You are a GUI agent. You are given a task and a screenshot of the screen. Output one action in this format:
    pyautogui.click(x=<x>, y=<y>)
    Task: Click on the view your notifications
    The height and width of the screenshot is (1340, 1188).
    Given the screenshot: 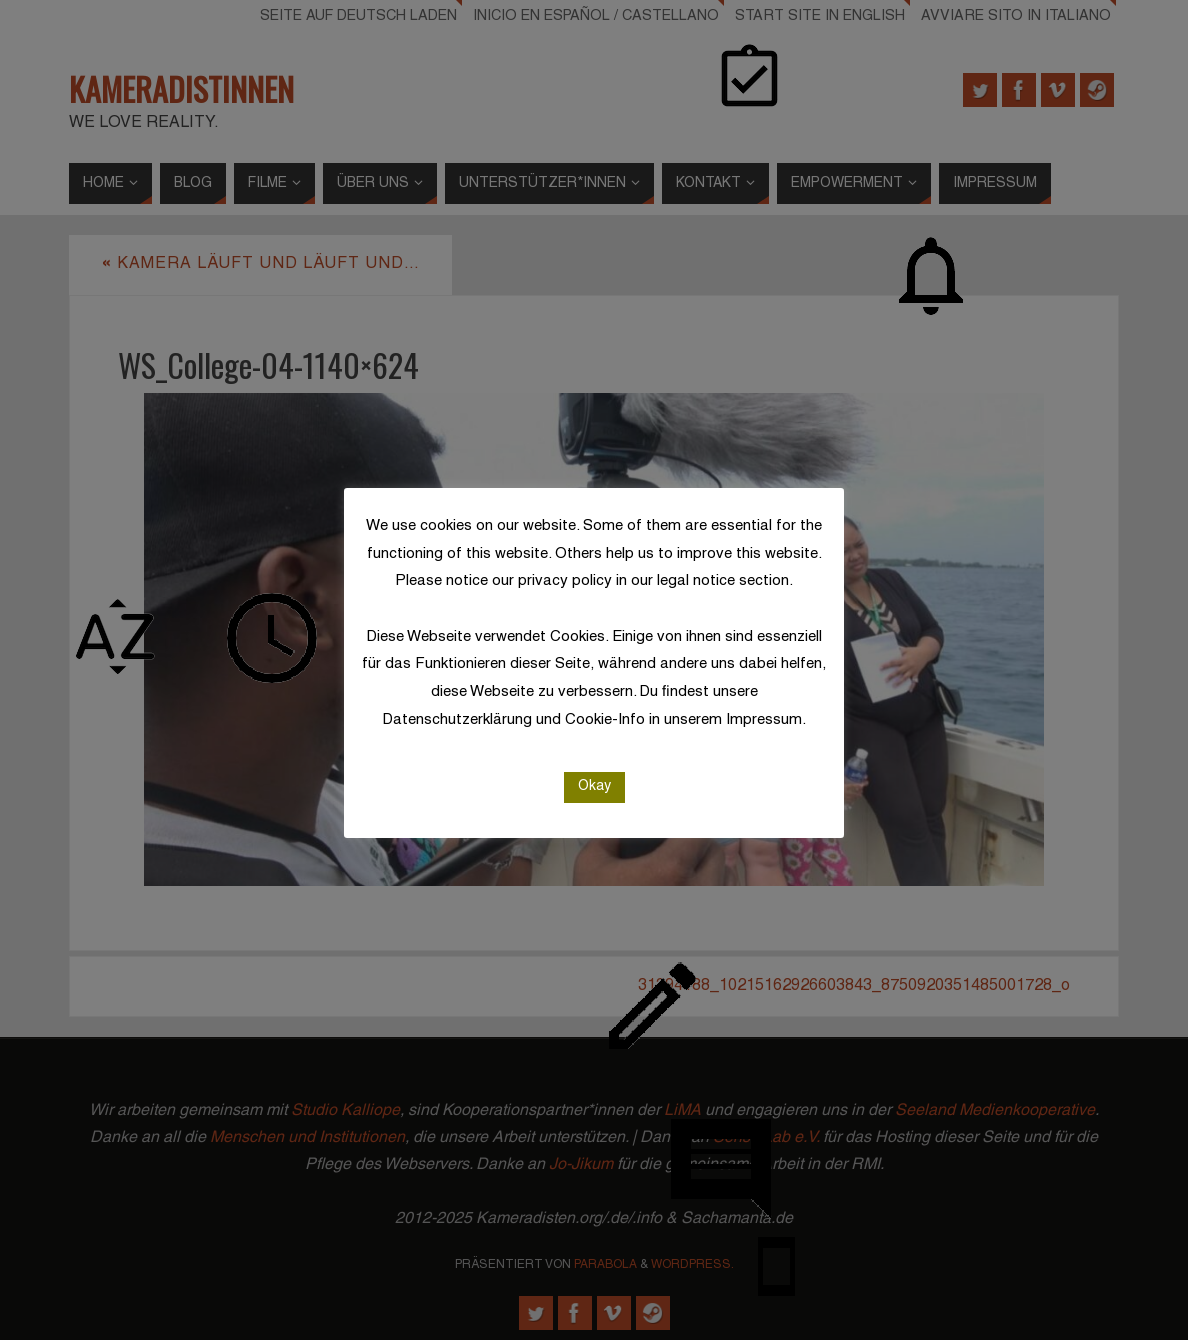 What is the action you would take?
    pyautogui.click(x=931, y=275)
    